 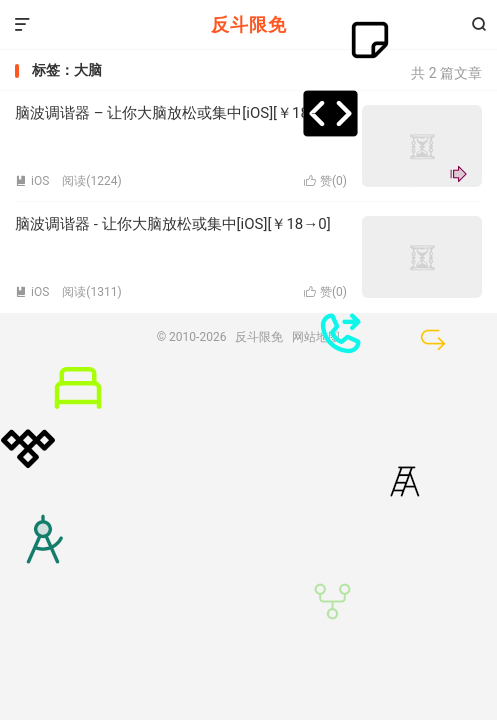 What do you see at coordinates (458, 174) in the screenshot?
I see `go to next step or screen` at bounding box center [458, 174].